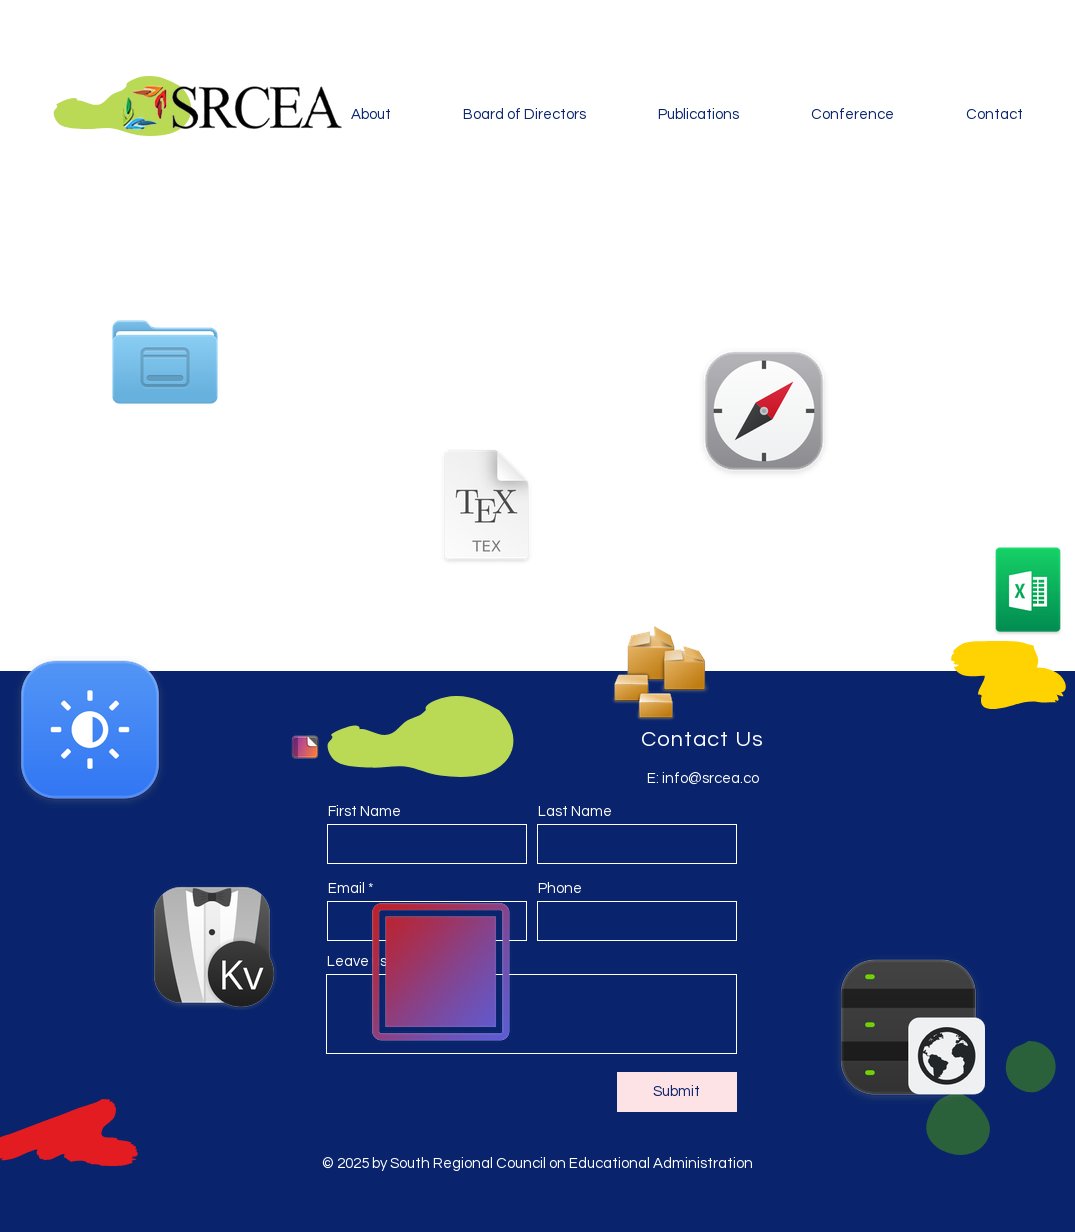 This screenshot has height=1232, width=1075. What do you see at coordinates (212, 945) in the screenshot?
I see `open kvantum theme manager` at bounding box center [212, 945].